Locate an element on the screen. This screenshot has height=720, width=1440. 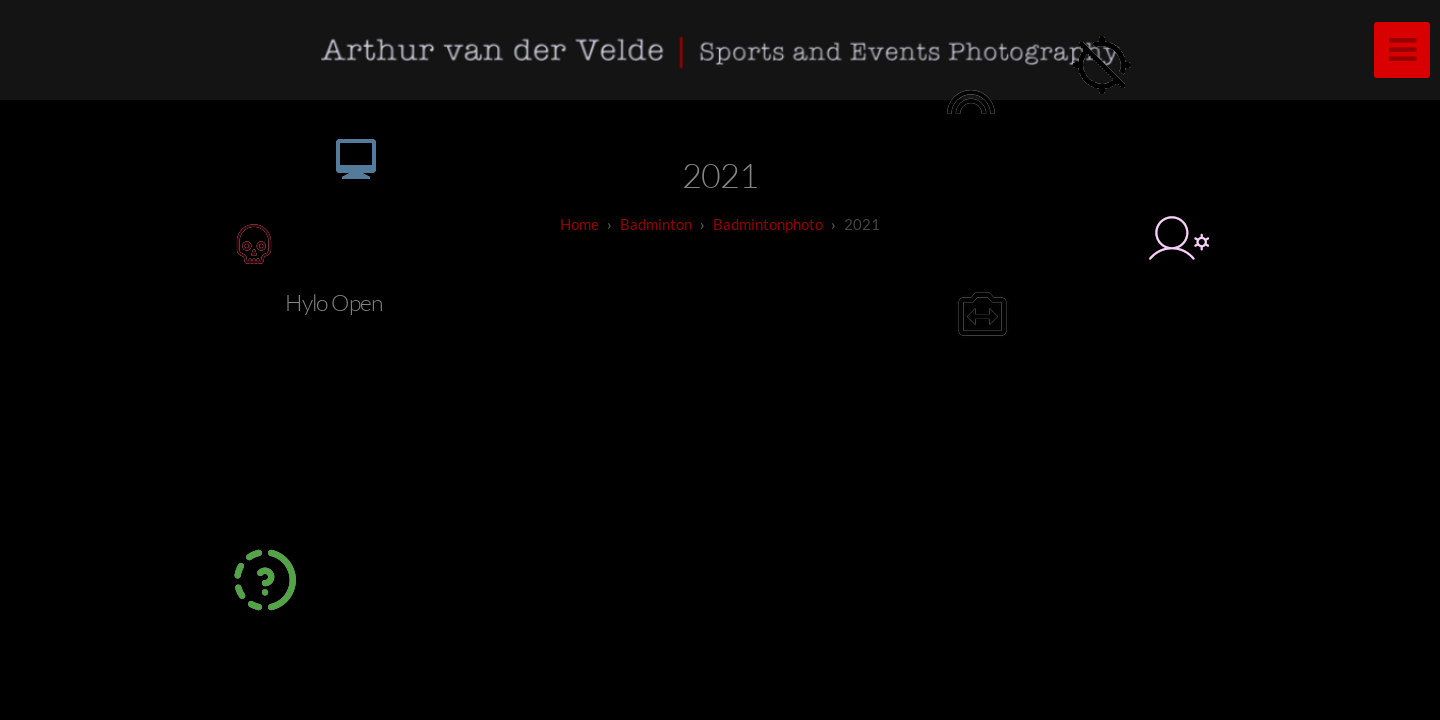
location services are disabled is located at coordinates (1102, 65).